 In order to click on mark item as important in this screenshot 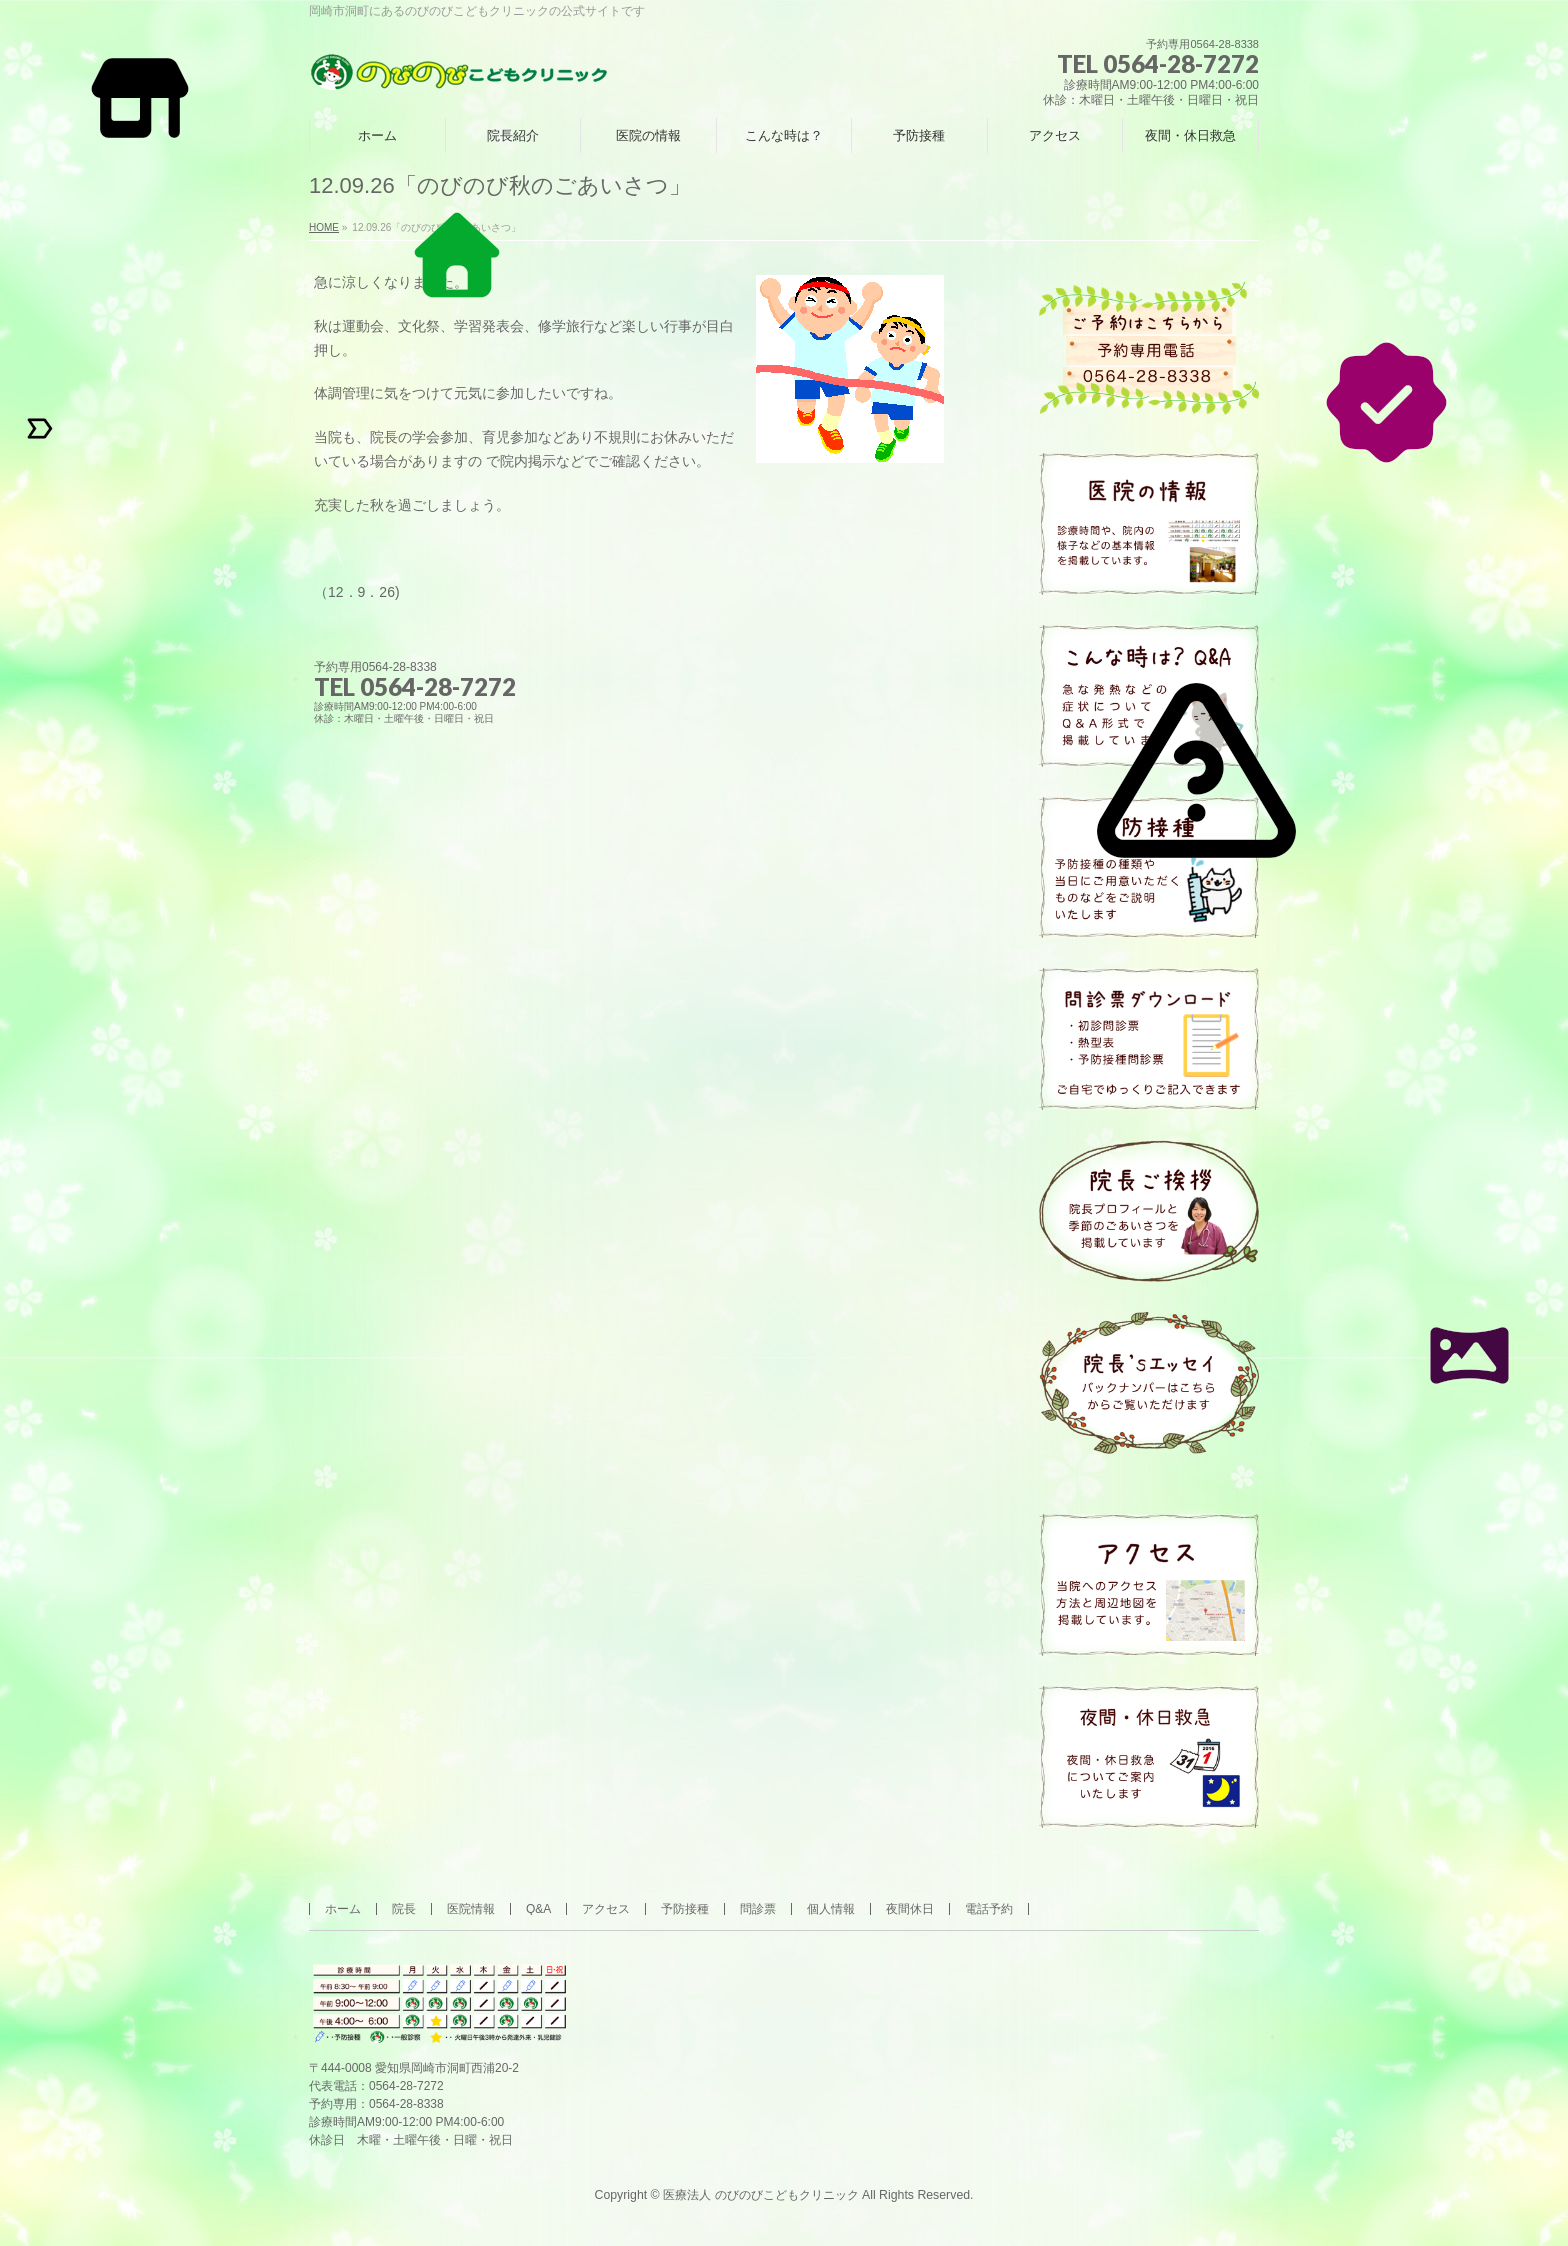, I will do `click(39, 428)`.